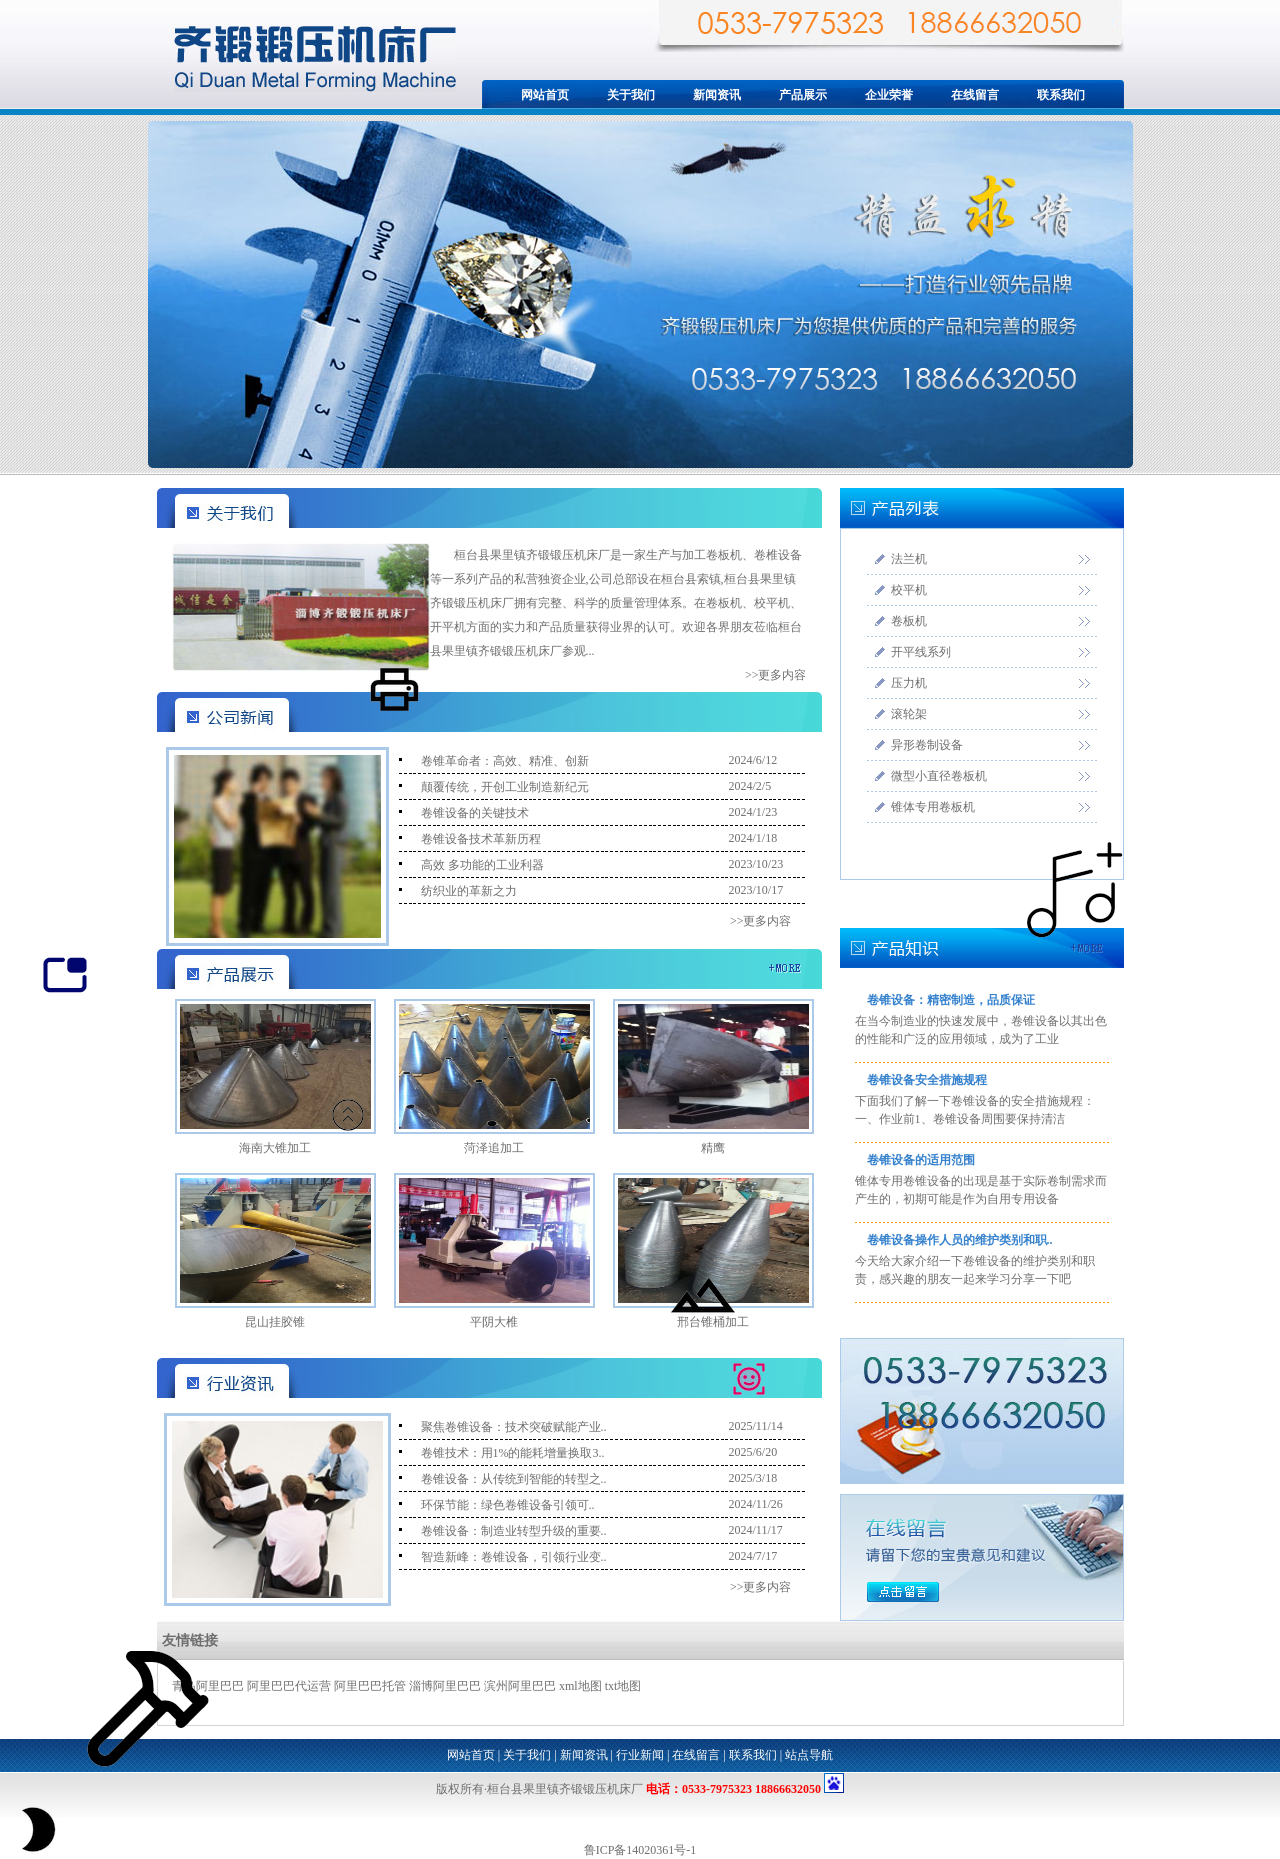 The image size is (1280, 1859). What do you see at coordinates (37, 1829) in the screenshot?
I see `toggle dark mode or night theme` at bounding box center [37, 1829].